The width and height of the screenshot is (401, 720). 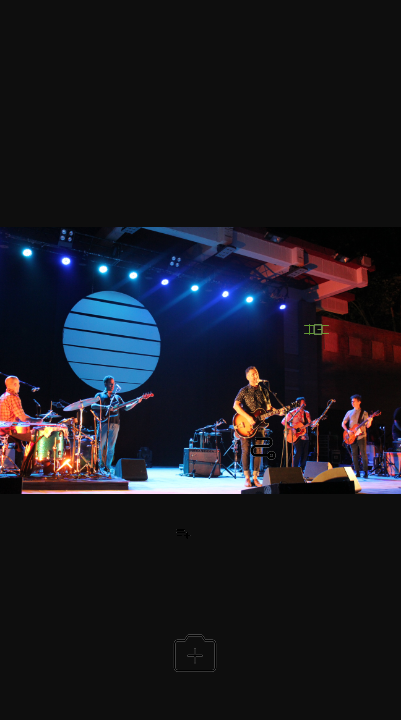 I want to click on add a new photo, so click(x=195, y=654).